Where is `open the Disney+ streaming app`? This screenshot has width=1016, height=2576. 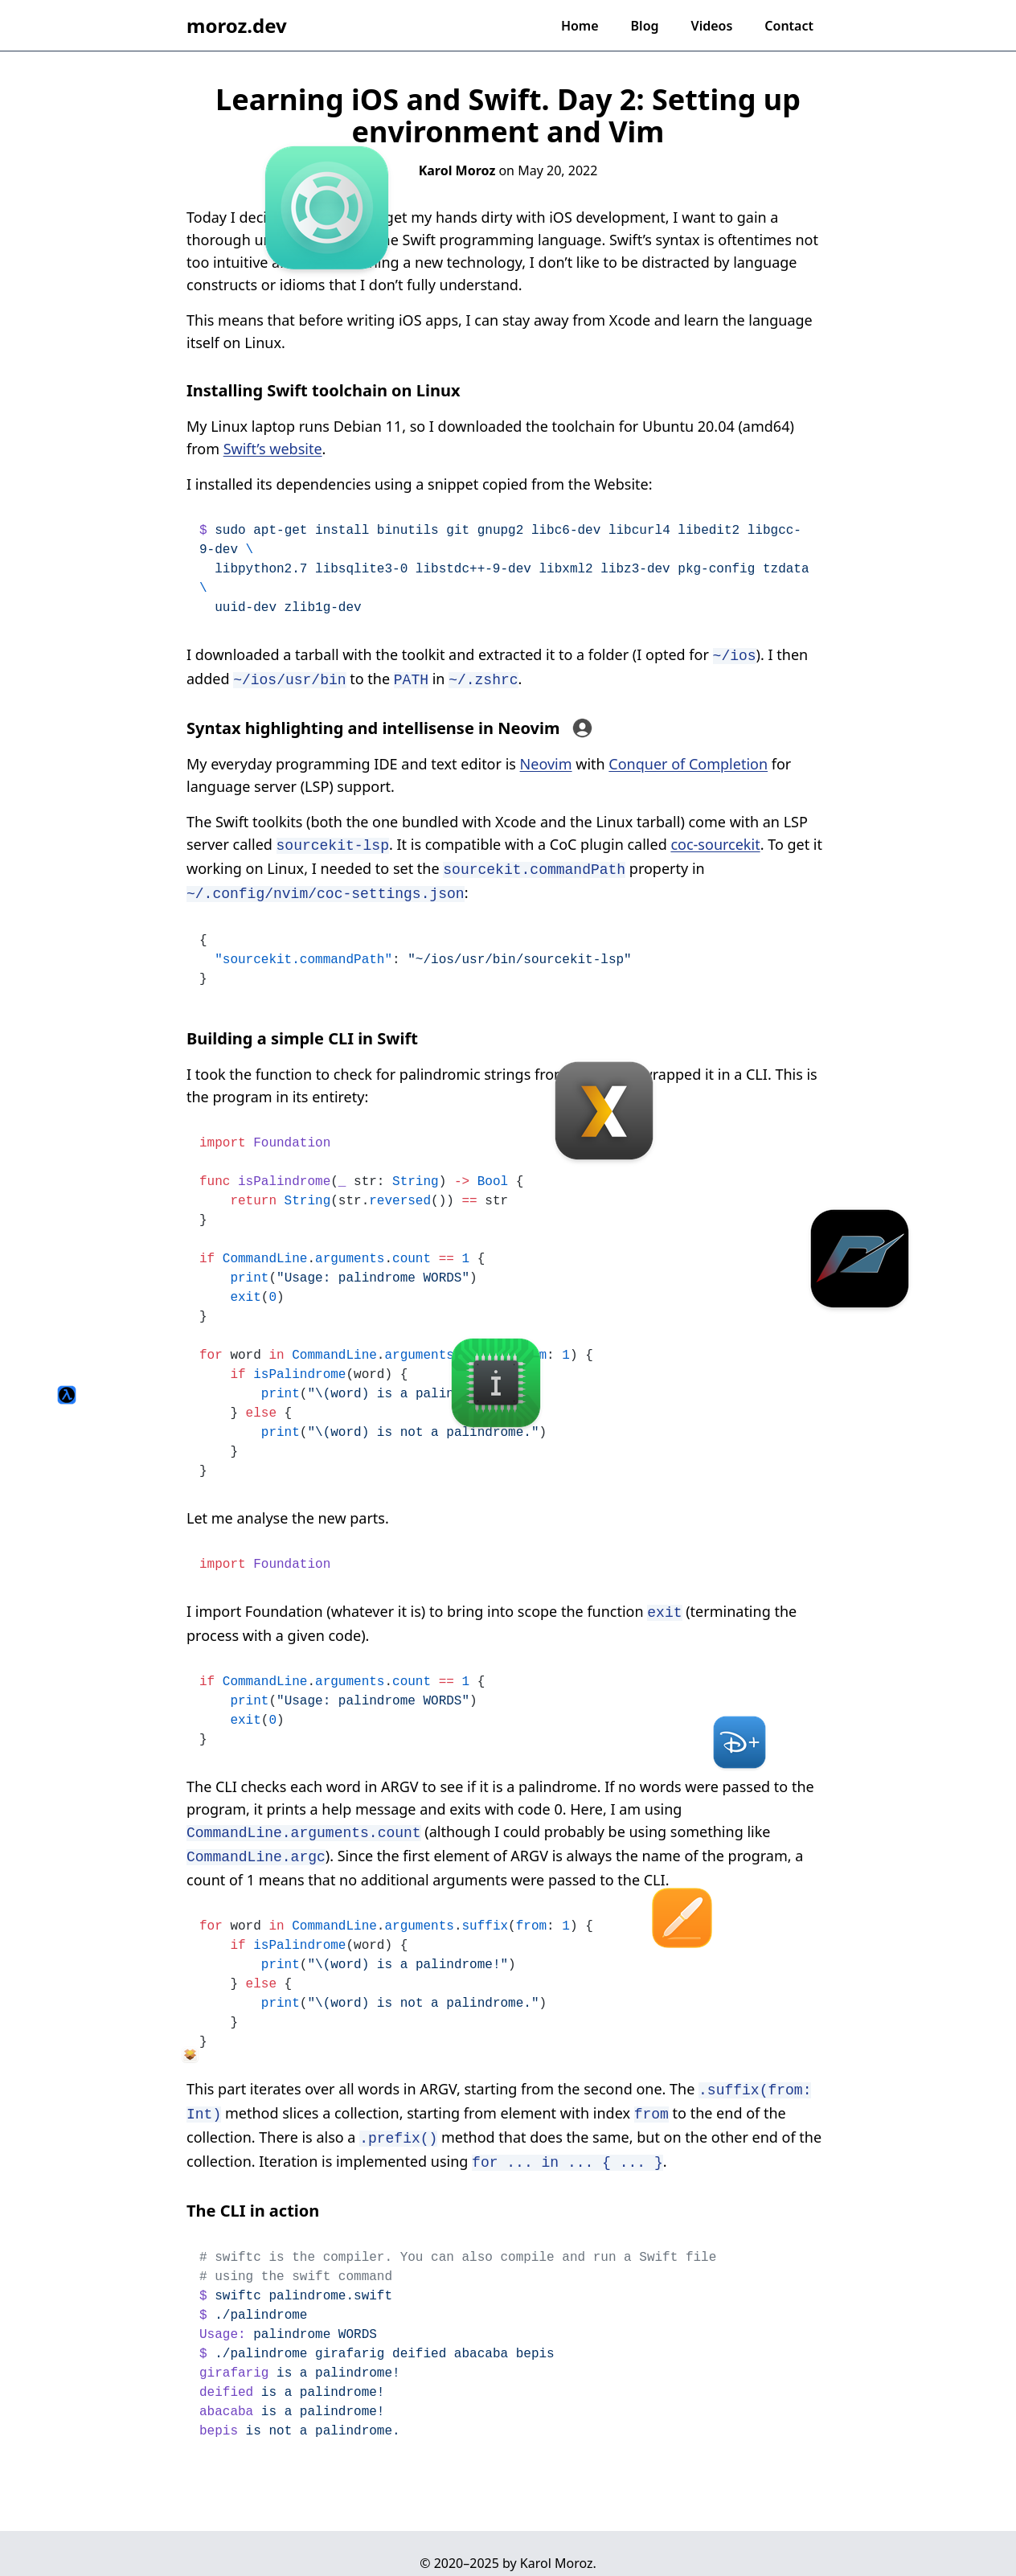
open the Disney+ streaming app is located at coordinates (739, 1742).